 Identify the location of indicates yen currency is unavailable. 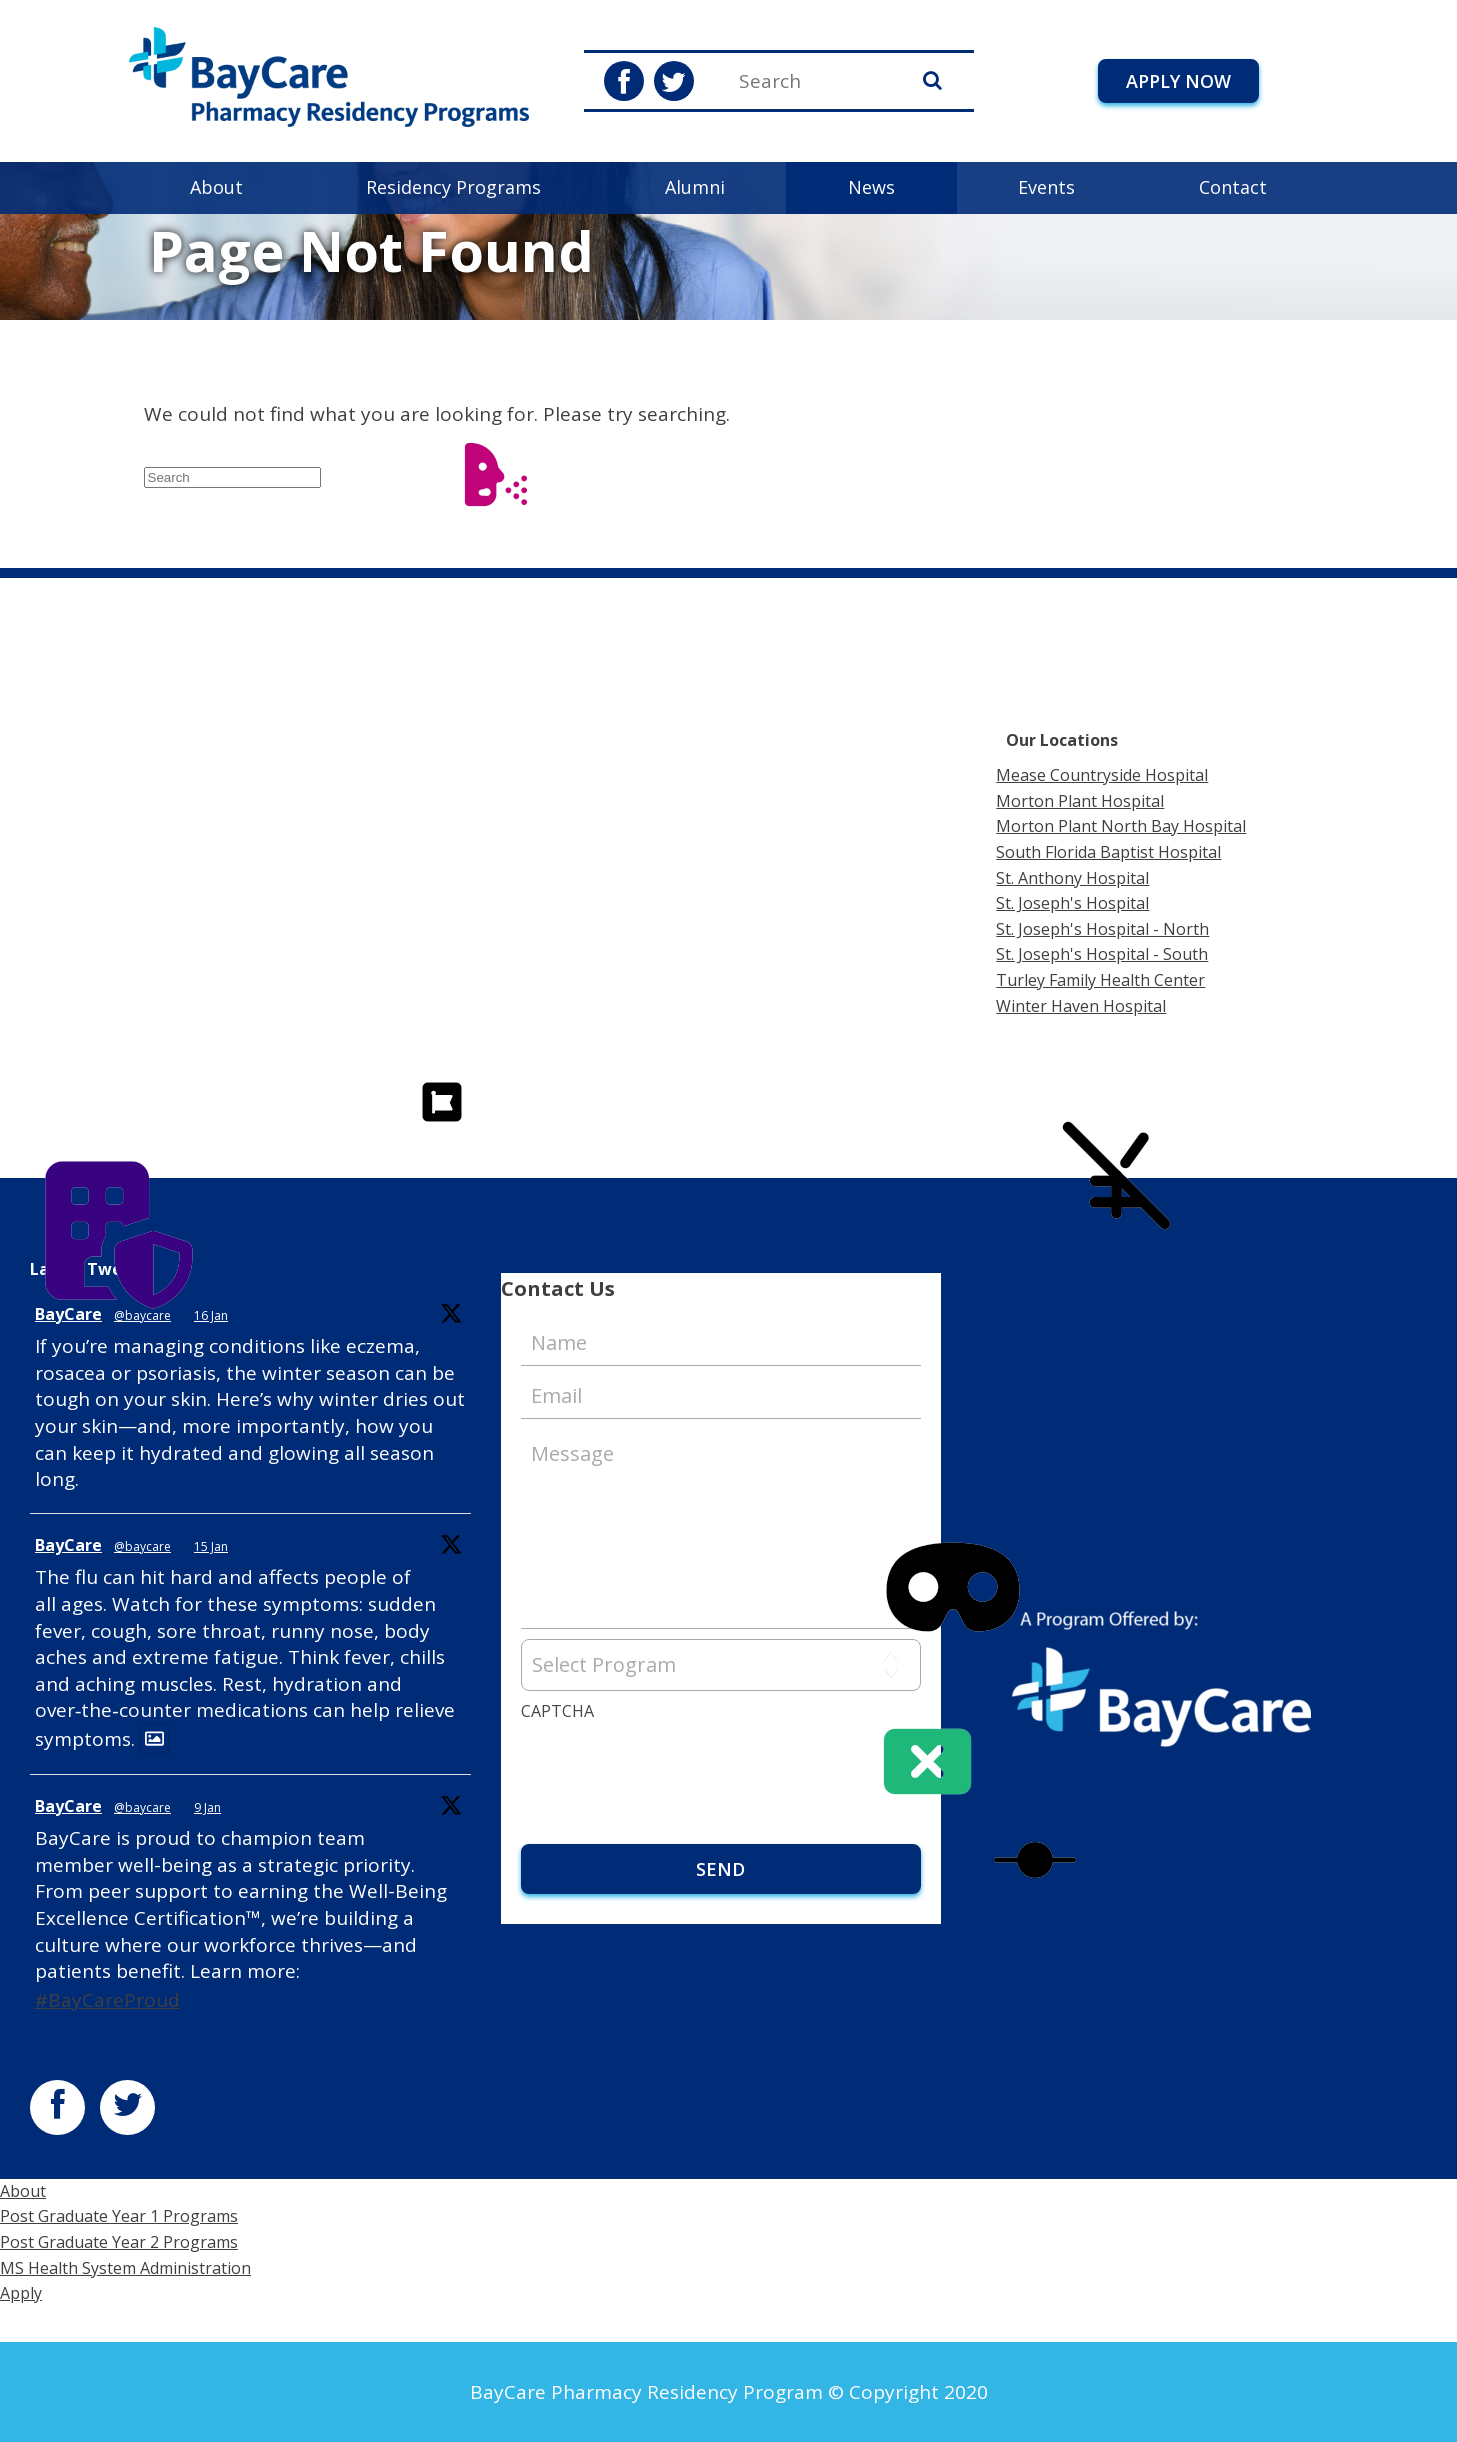
(1116, 1175).